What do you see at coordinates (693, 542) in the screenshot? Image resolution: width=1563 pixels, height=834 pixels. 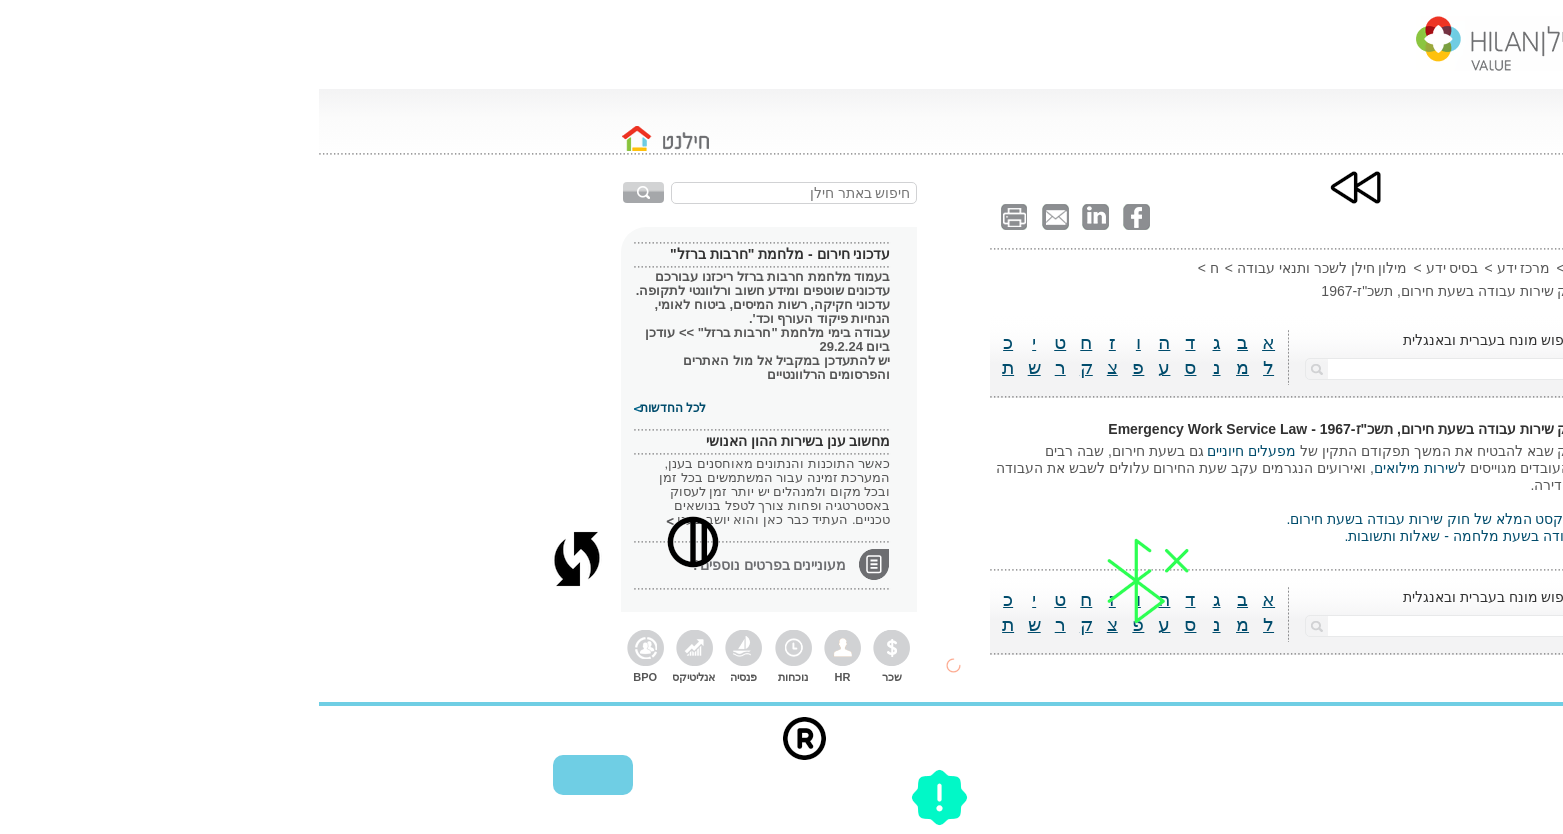 I see `toggle between light and dark mode` at bounding box center [693, 542].